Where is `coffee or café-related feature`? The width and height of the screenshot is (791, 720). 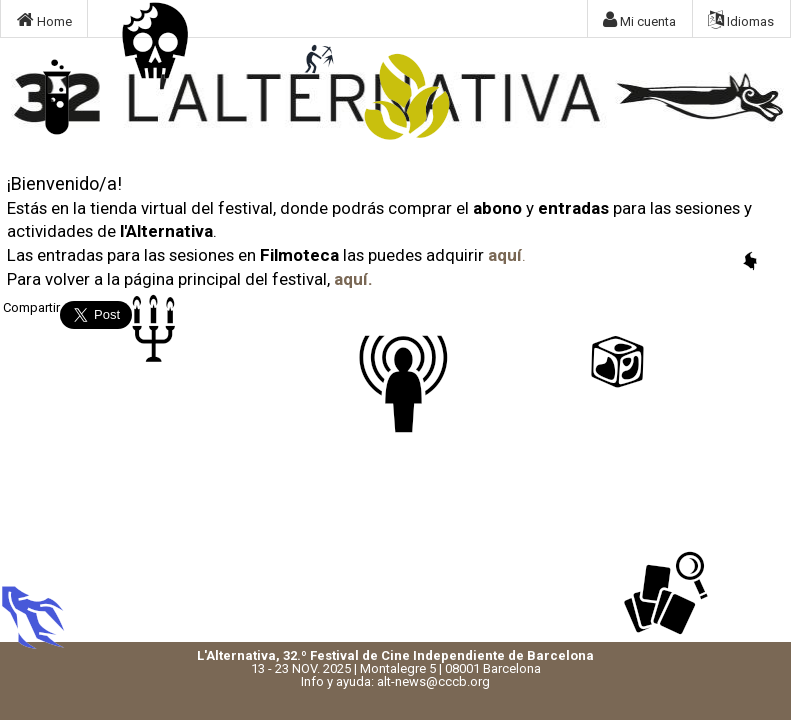 coffee or café-related feature is located at coordinates (407, 96).